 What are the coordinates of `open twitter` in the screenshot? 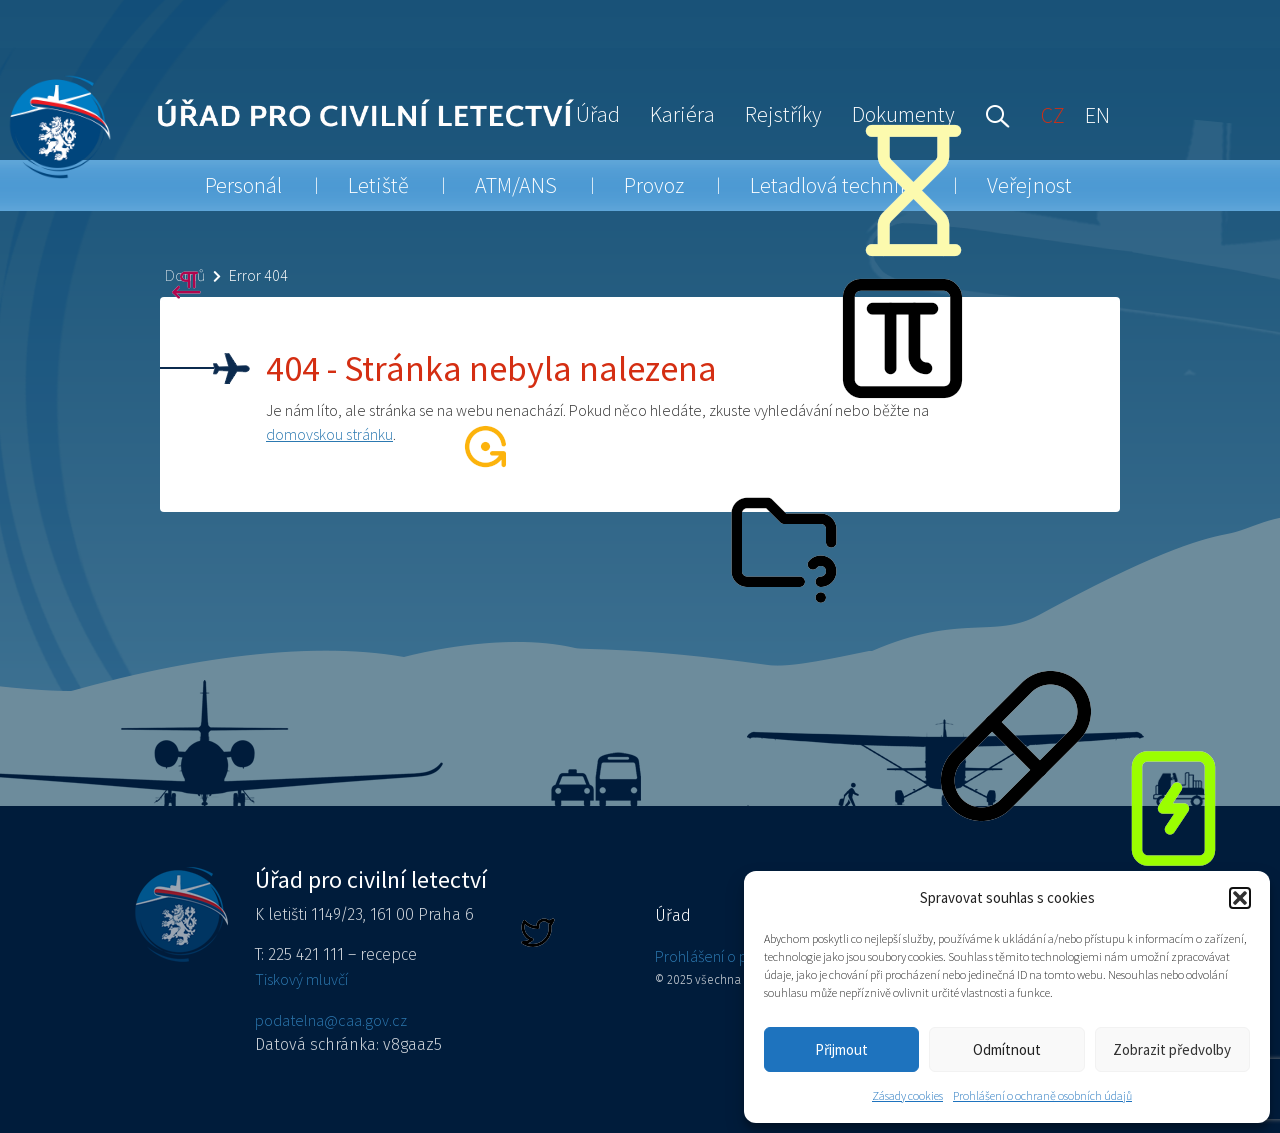 It's located at (538, 932).